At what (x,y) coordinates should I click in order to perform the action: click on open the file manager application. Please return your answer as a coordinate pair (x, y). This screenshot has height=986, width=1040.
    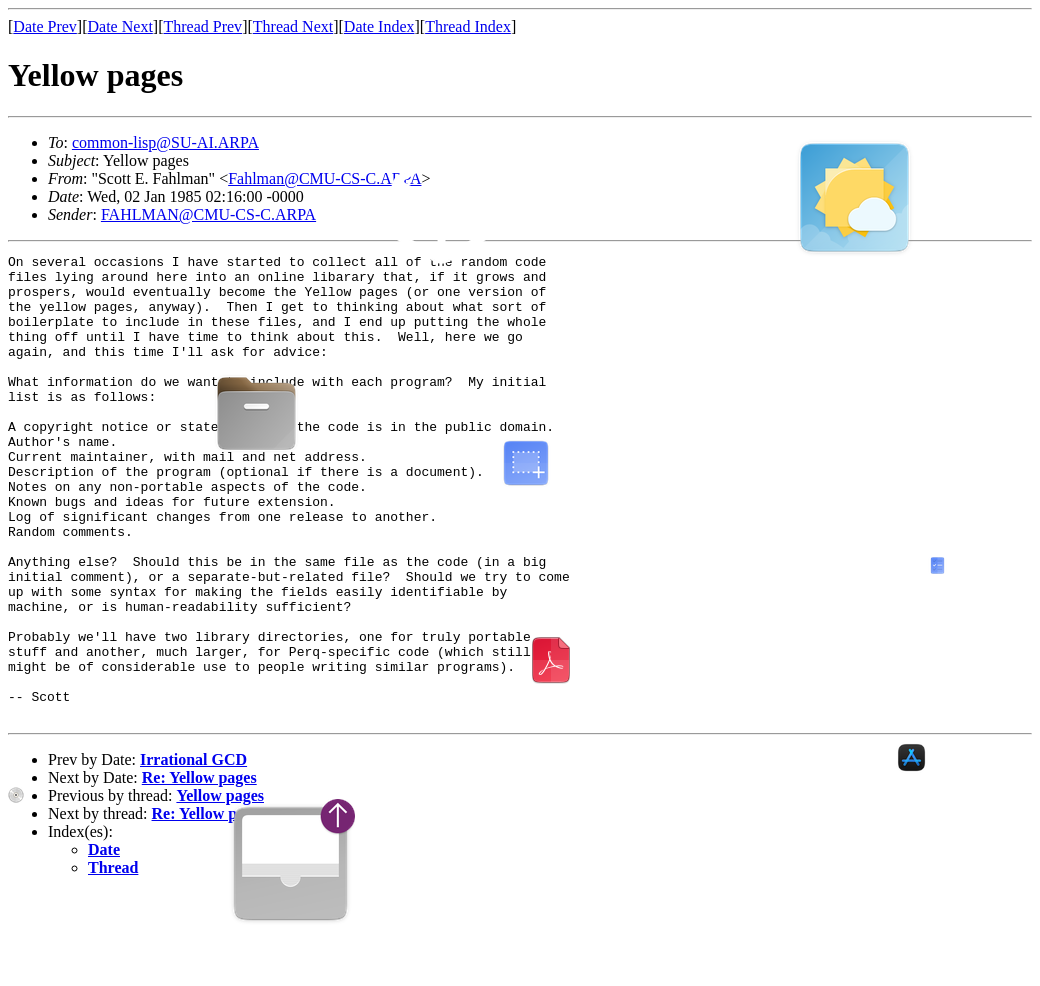
    Looking at the image, I should click on (256, 413).